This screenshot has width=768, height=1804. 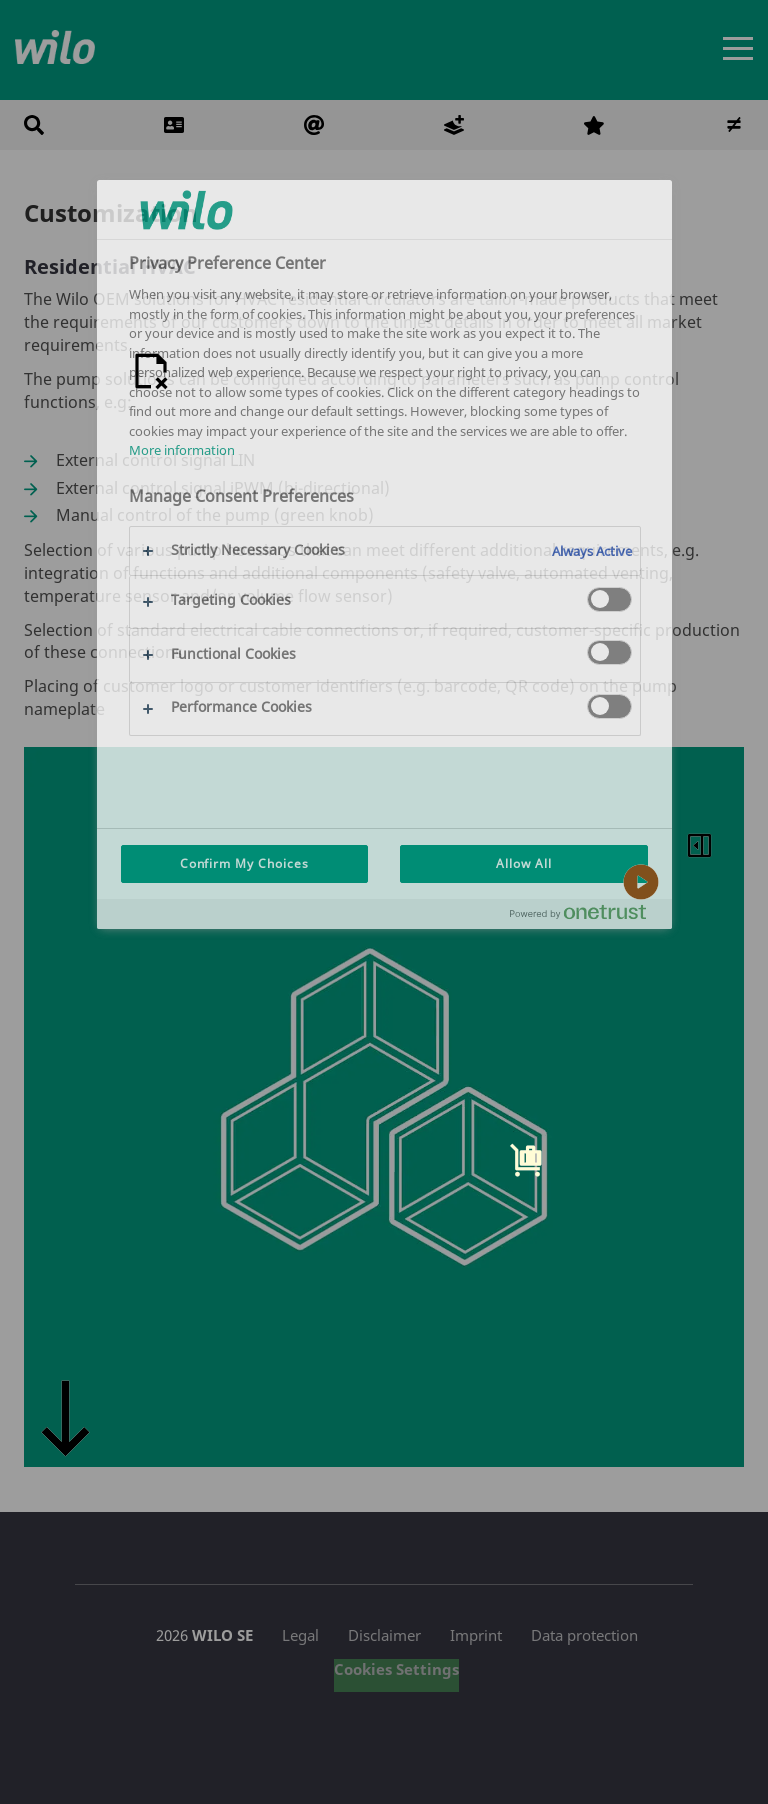 I want to click on play media or video content, so click(x=641, y=882).